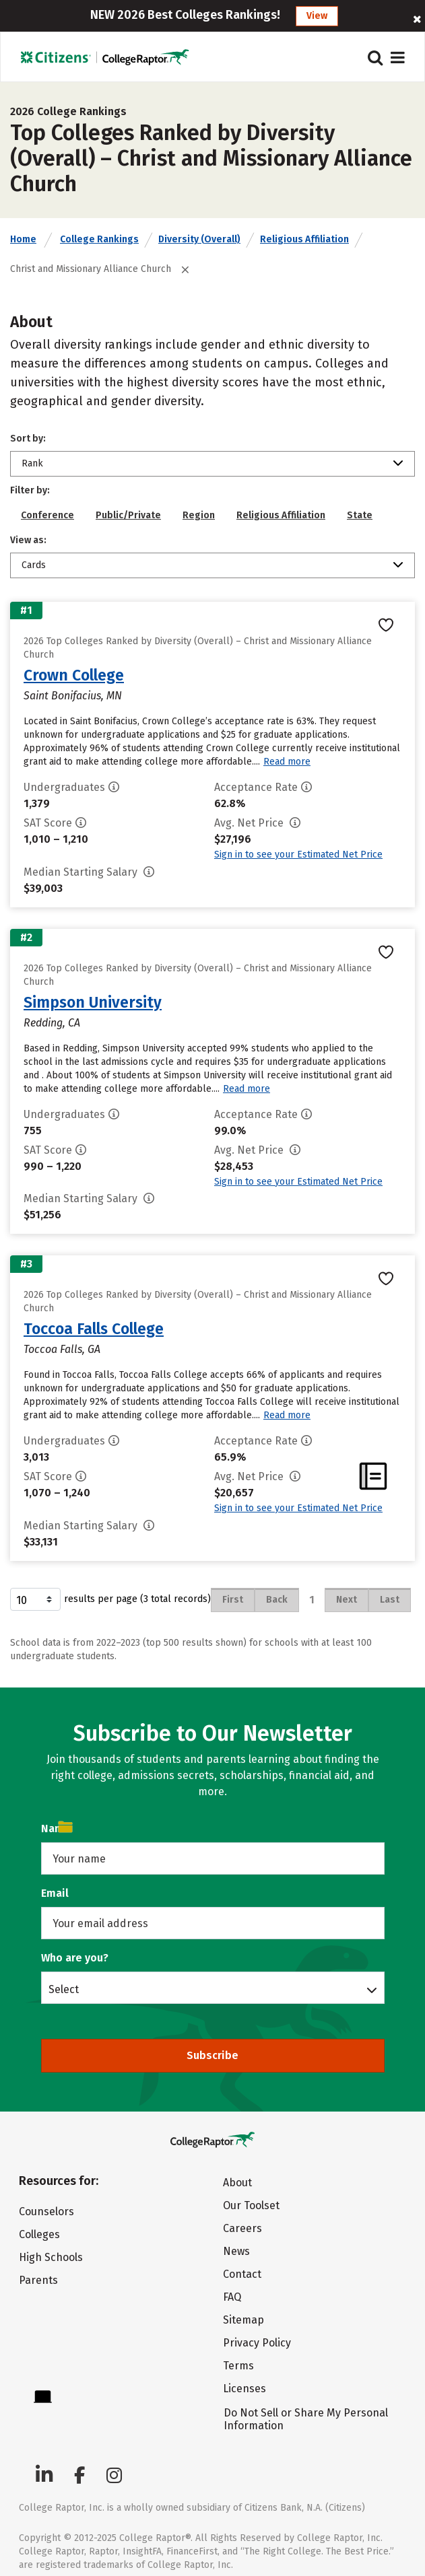 The width and height of the screenshot is (425, 2576). What do you see at coordinates (42, 2396) in the screenshot?
I see `switch to desktop view` at bounding box center [42, 2396].